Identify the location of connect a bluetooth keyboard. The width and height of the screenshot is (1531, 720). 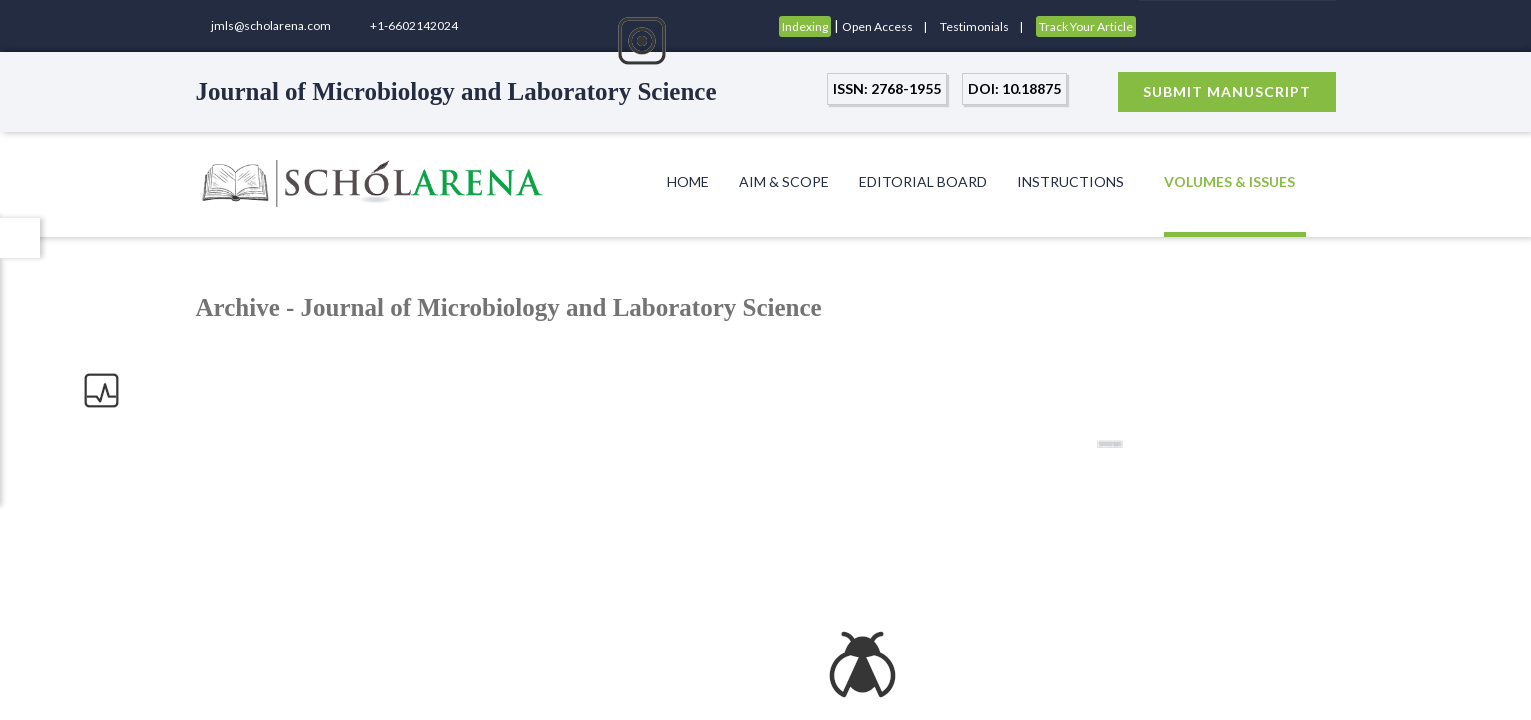
(1110, 444).